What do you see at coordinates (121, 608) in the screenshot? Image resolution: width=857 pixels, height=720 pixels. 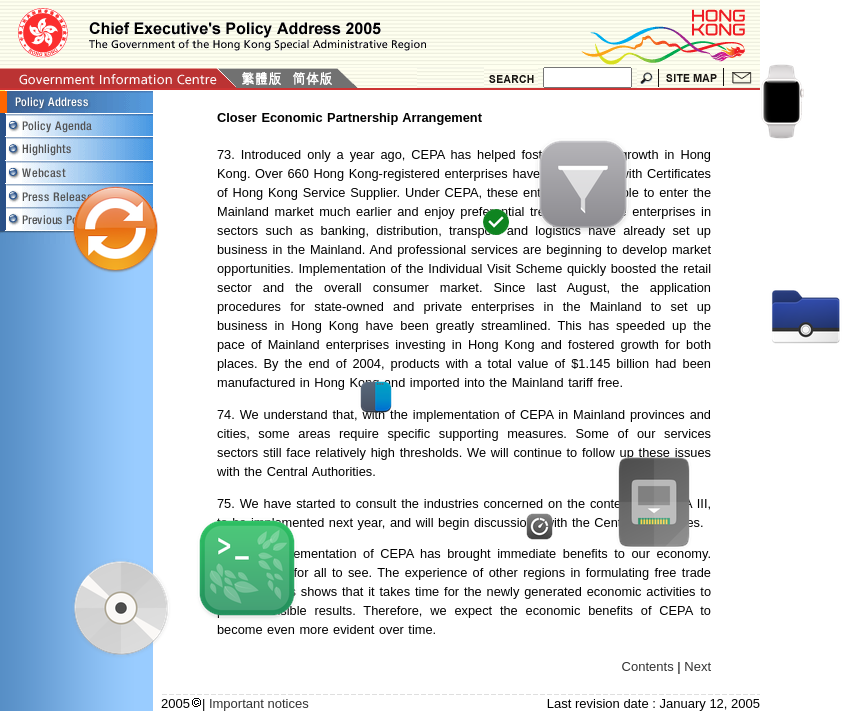 I see `audio CD or optical media device` at bounding box center [121, 608].